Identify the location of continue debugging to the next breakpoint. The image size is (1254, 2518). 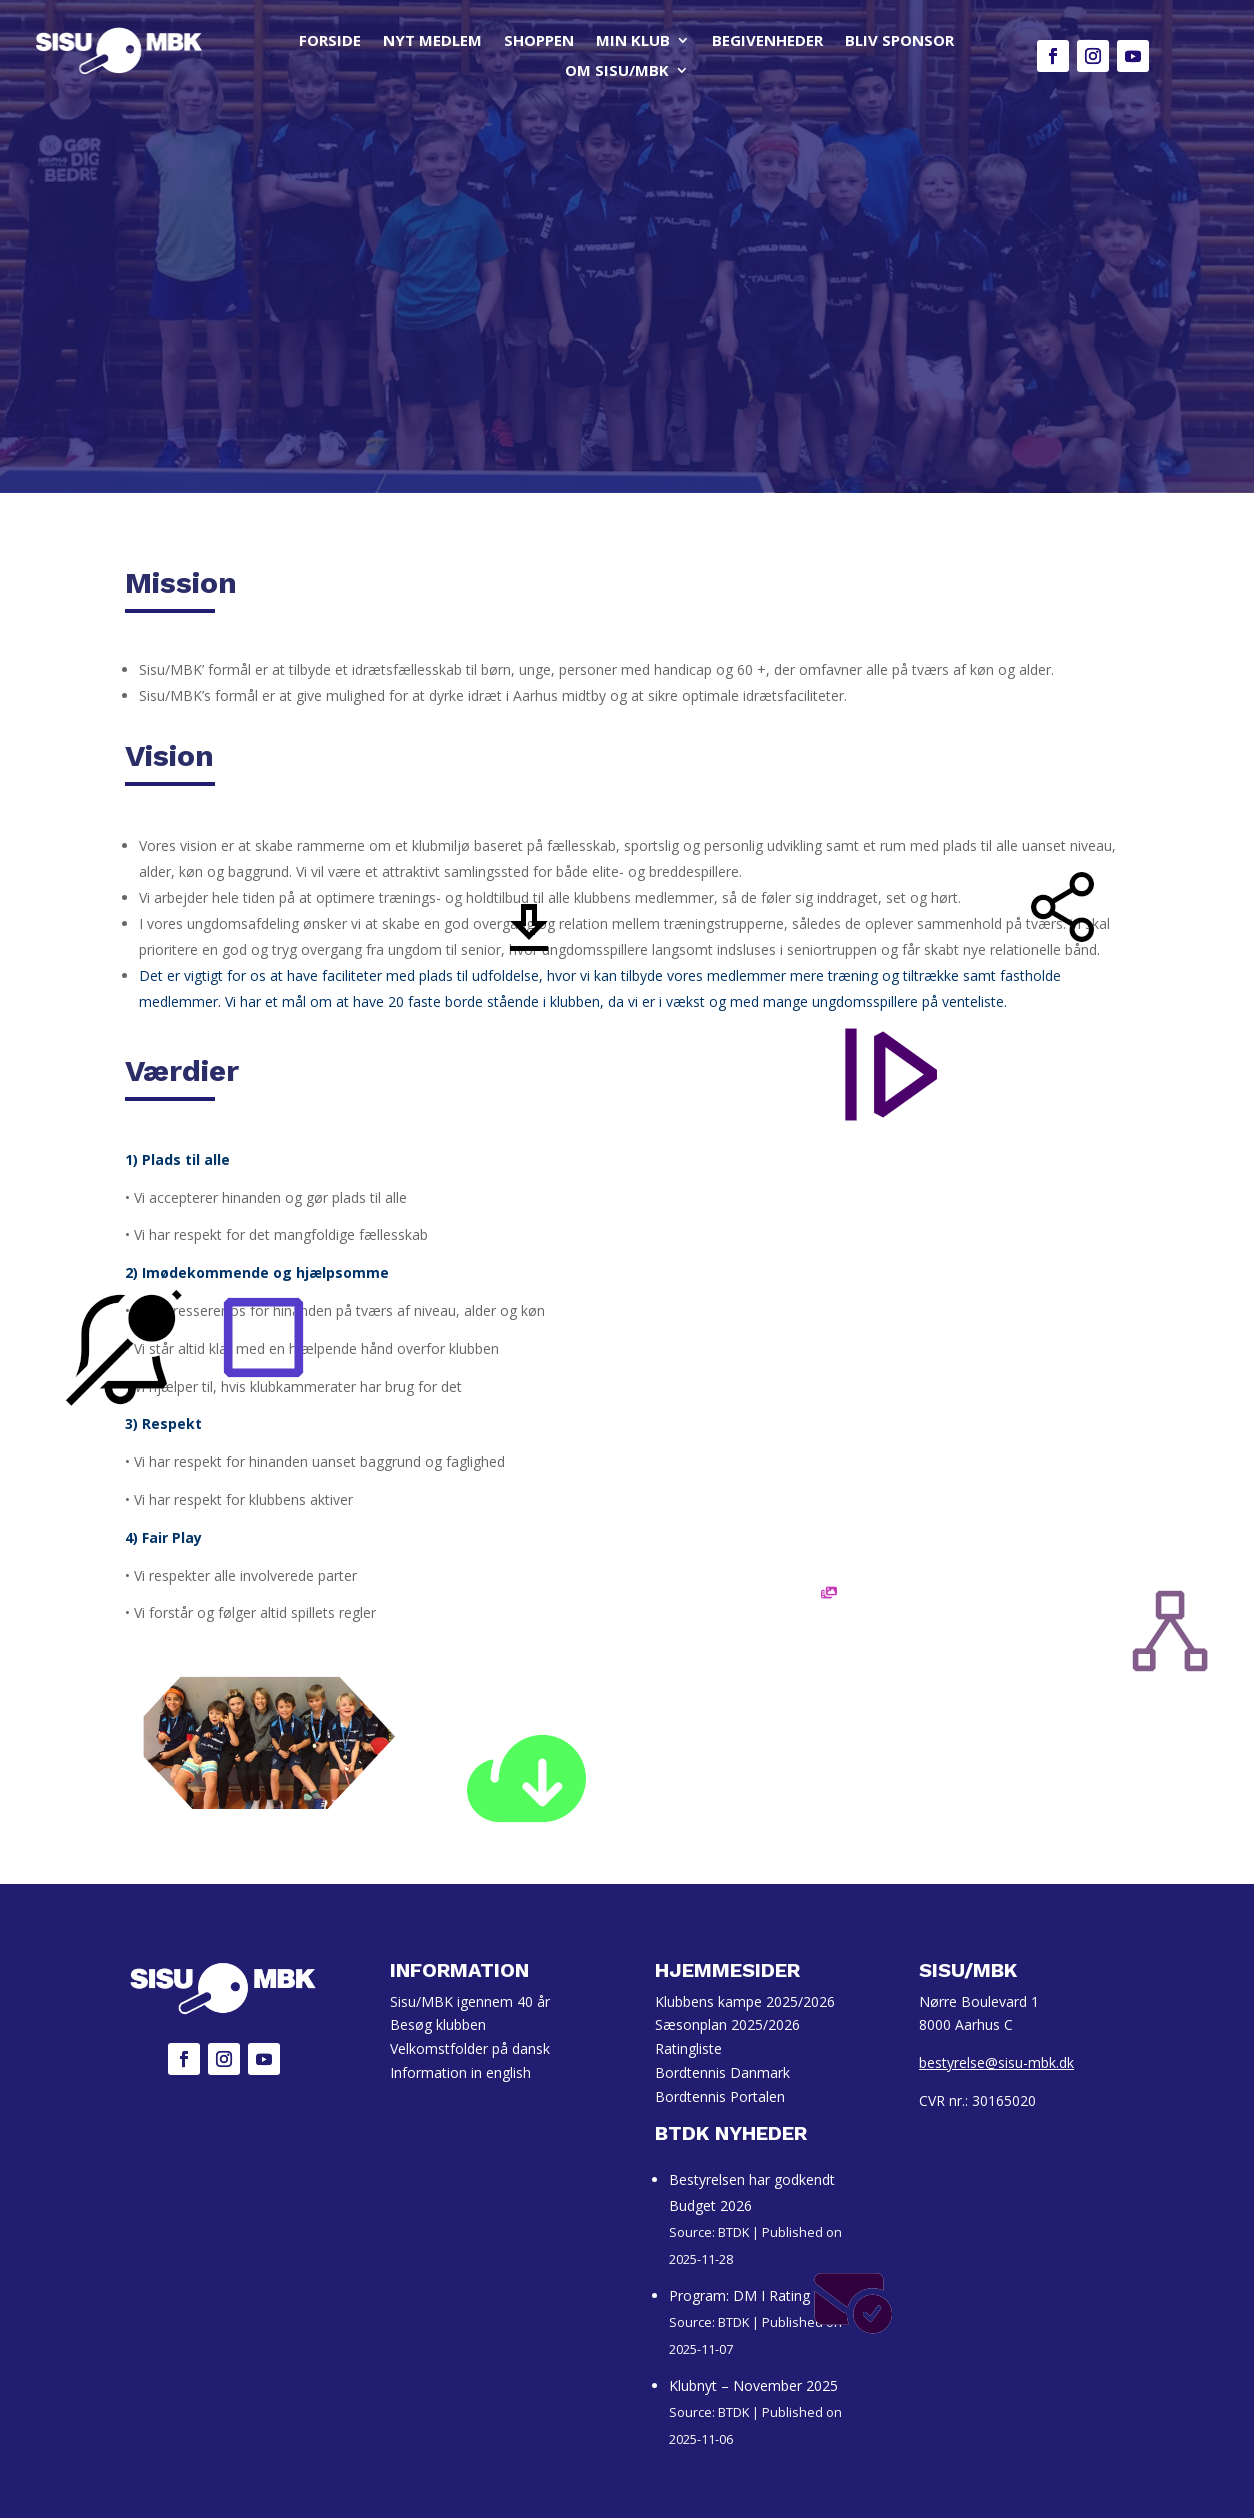
(887, 1074).